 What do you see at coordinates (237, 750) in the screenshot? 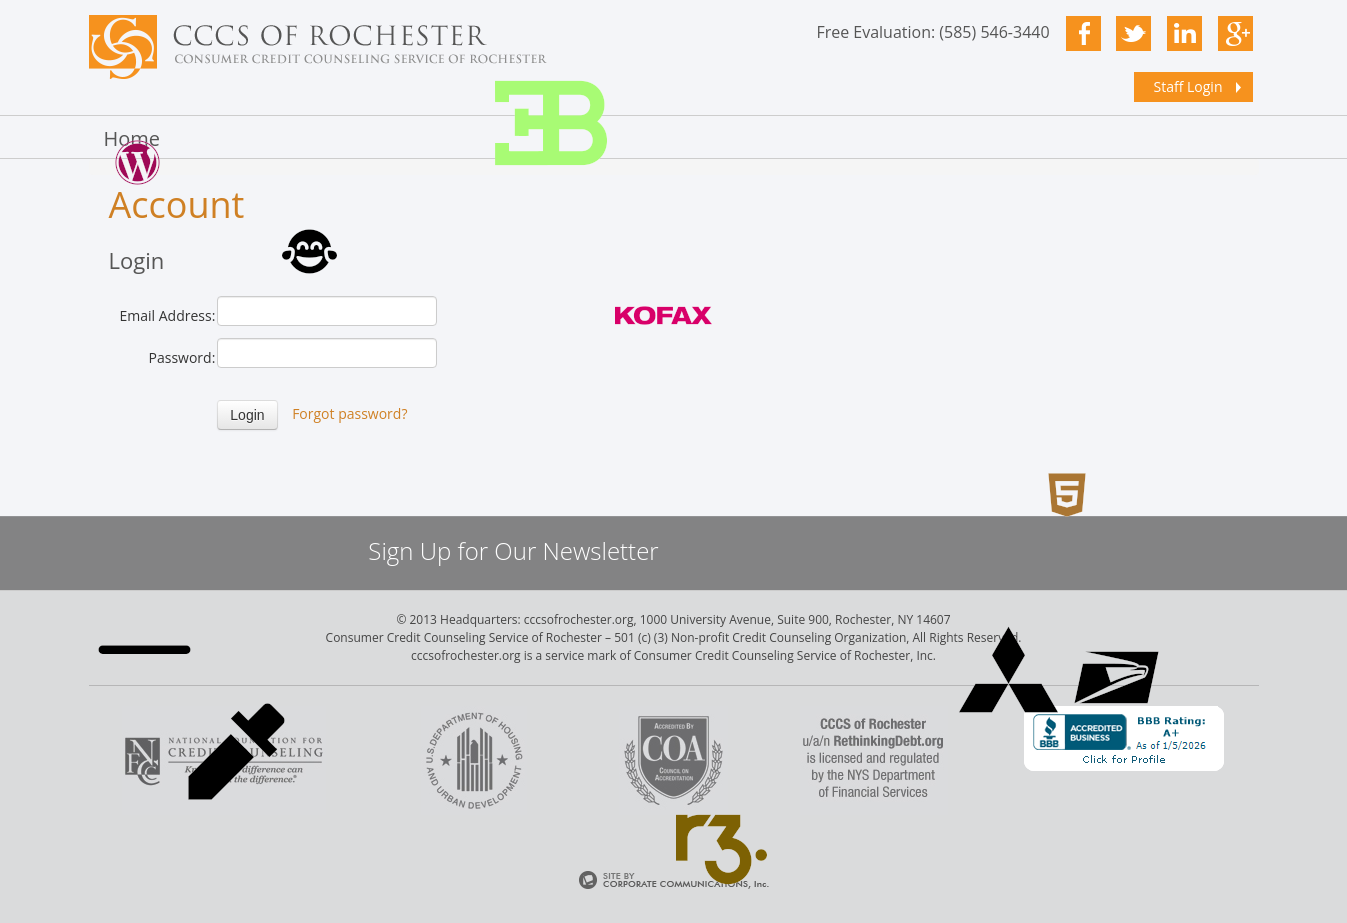
I see `color picker tool` at bounding box center [237, 750].